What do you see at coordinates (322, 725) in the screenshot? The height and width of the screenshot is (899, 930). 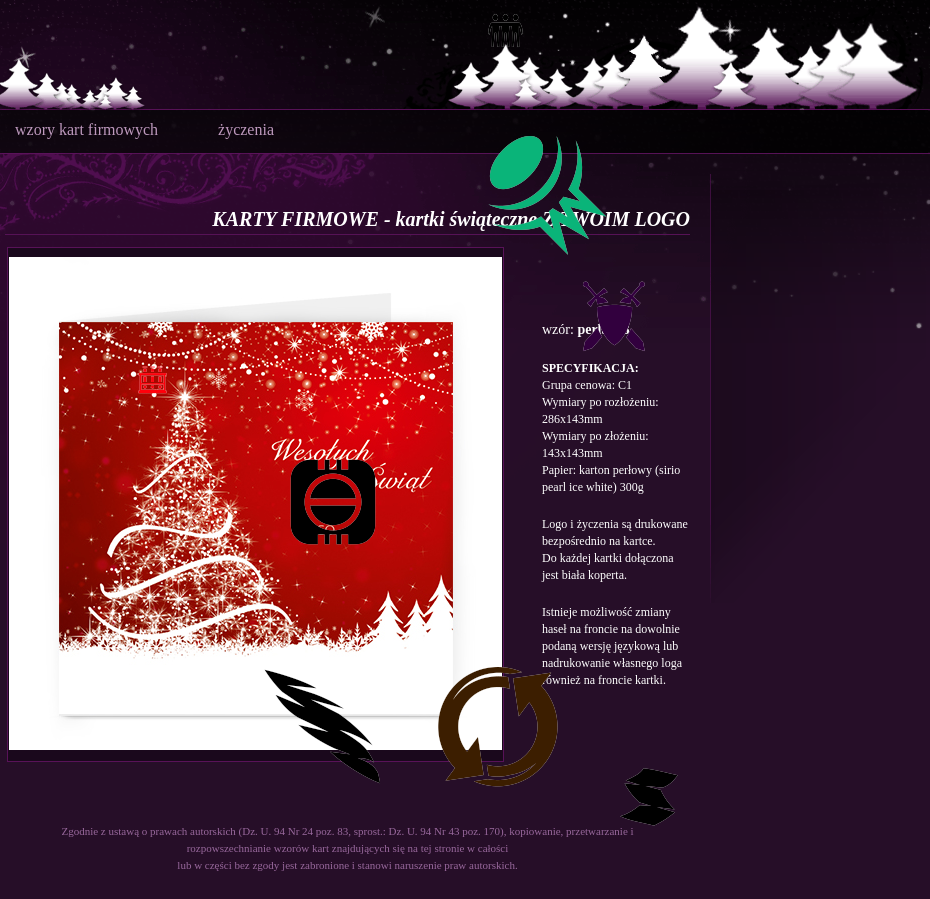 I see `indicates a critical hit or piercing damage in combat` at bounding box center [322, 725].